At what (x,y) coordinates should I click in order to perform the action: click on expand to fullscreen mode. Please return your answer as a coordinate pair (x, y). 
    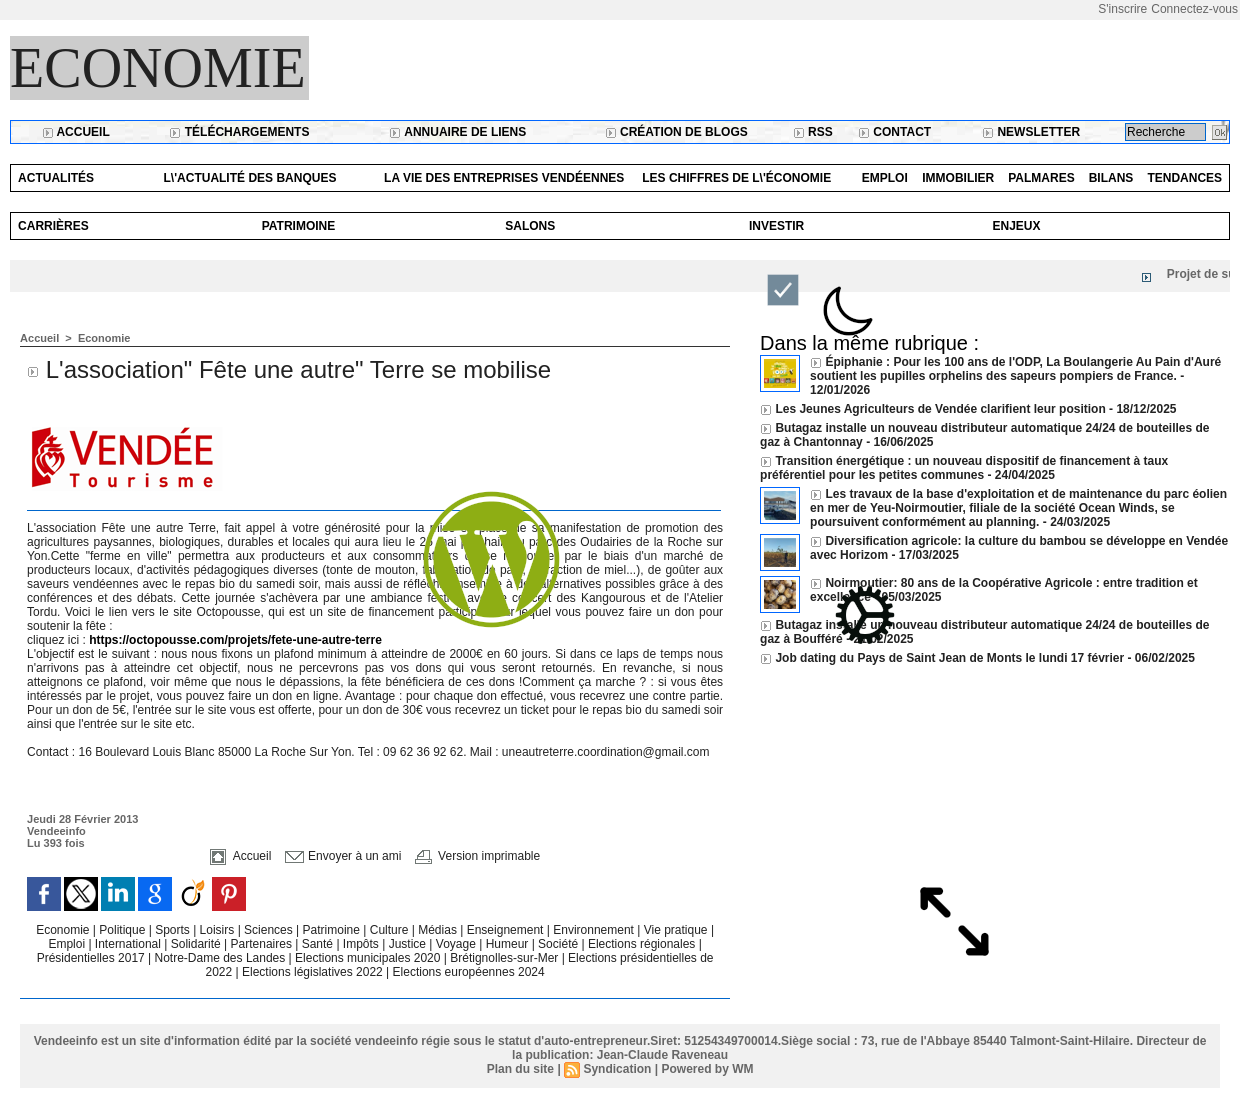
    Looking at the image, I should click on (954, 921).